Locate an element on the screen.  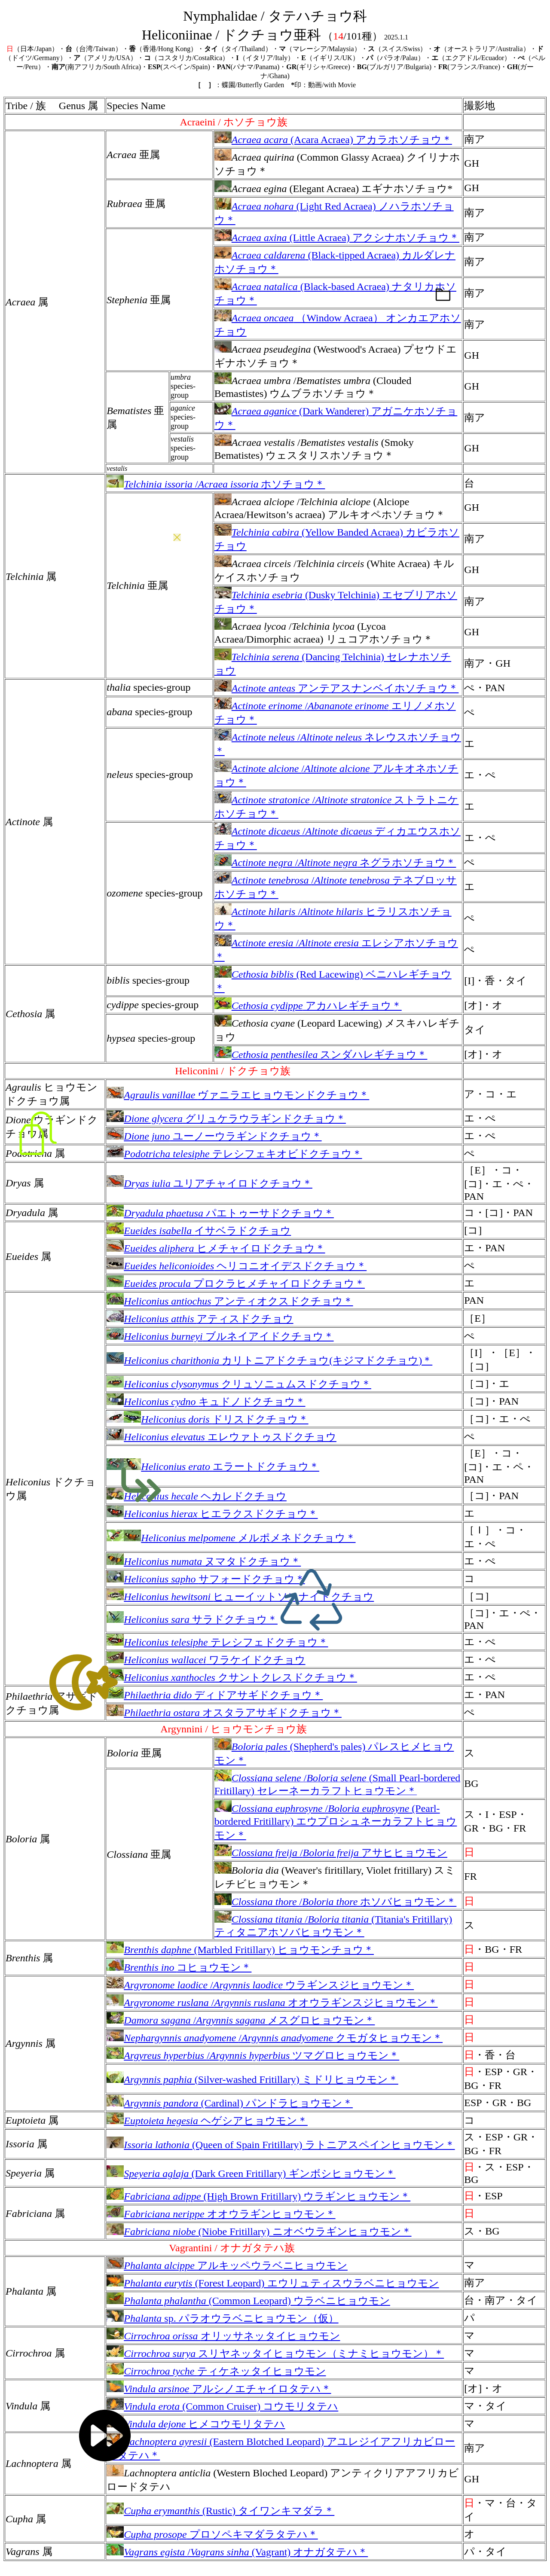
indicates recyclable item or material is located at coordinates (311, 1600).